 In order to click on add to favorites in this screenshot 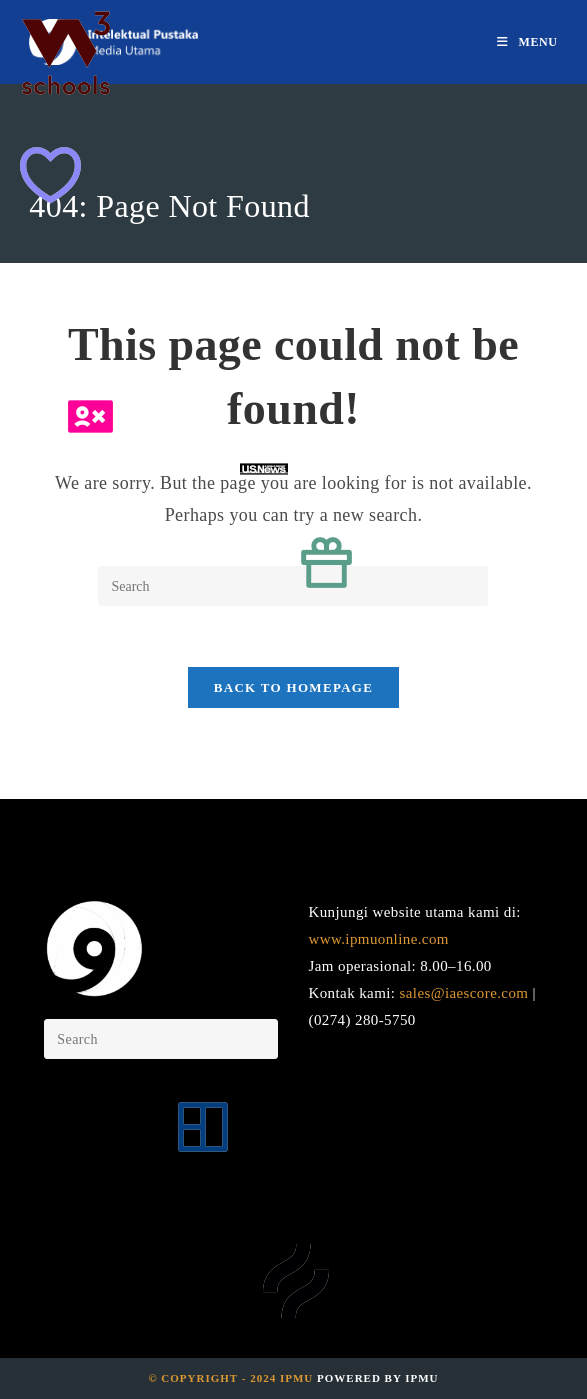, I will do `click(50, 174)`.